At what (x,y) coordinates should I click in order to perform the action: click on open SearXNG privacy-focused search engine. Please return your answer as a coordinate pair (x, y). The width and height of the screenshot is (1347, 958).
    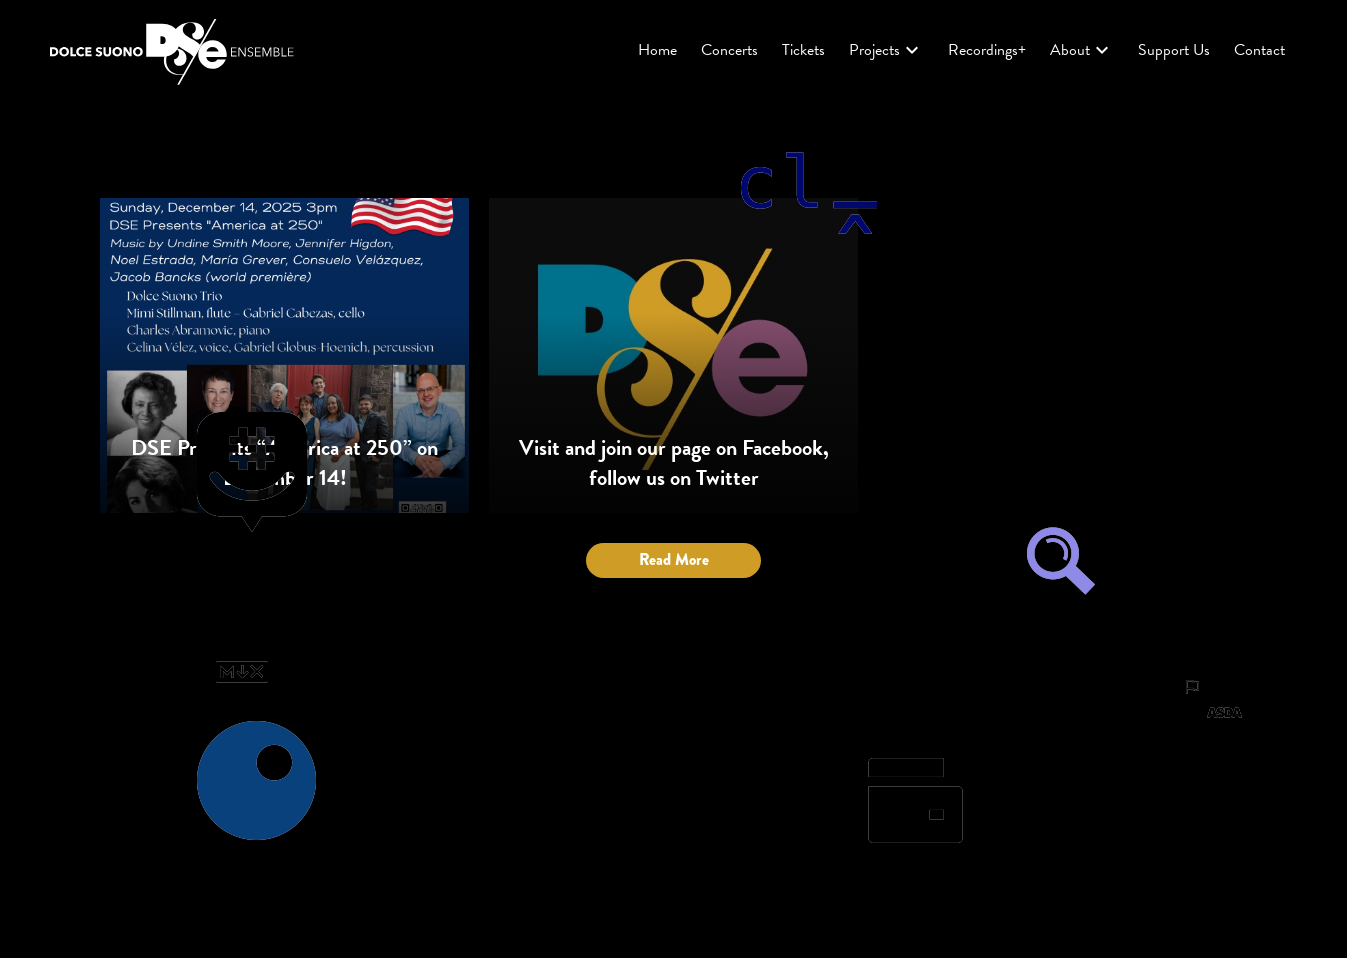
    Looking at the image, I should click on (1061, 561).